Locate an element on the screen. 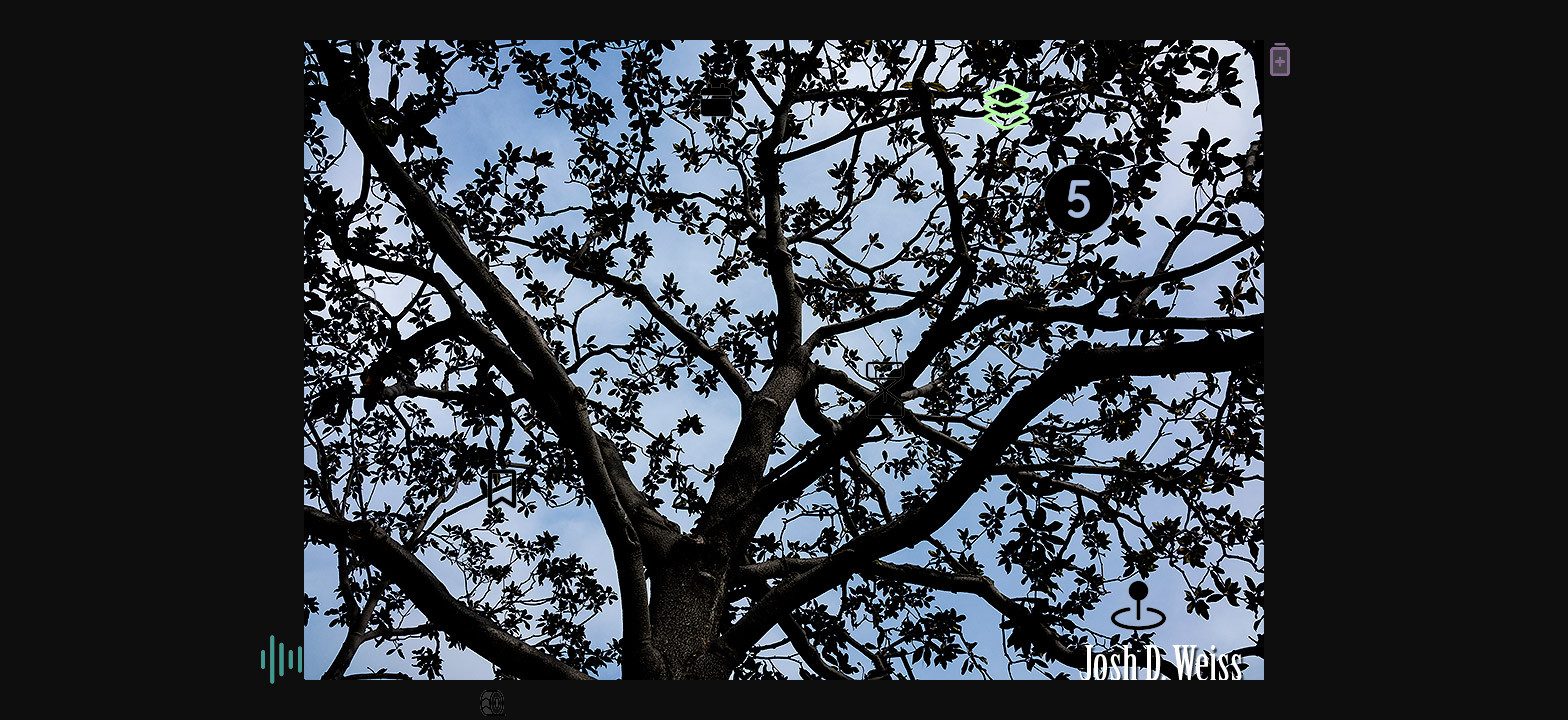 The image size is (1568, 720). view location area or radius is located at coordinates (1138, 606).